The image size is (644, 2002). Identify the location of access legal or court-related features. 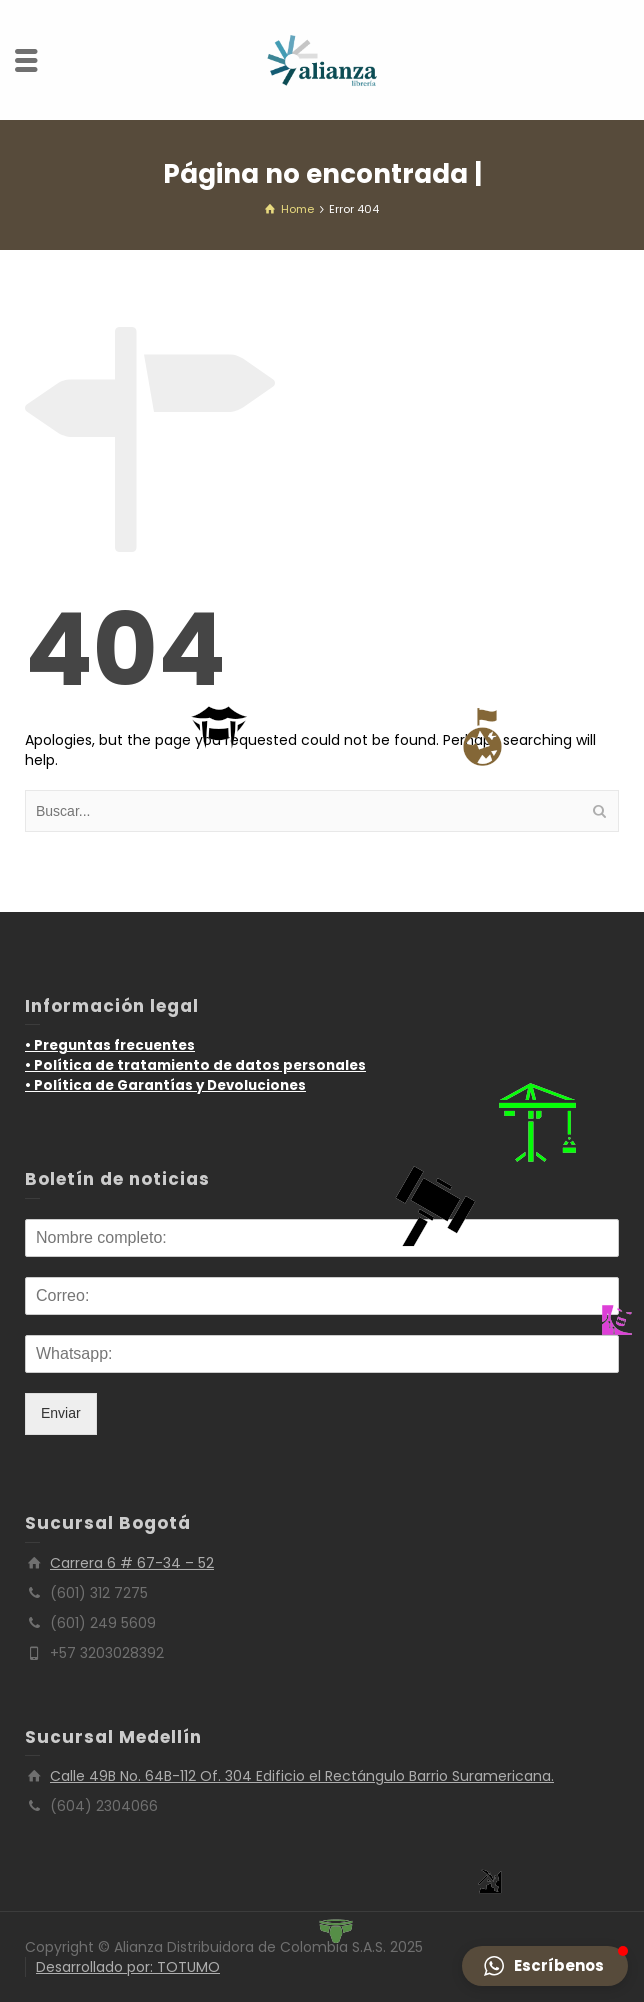
(435, 1205).